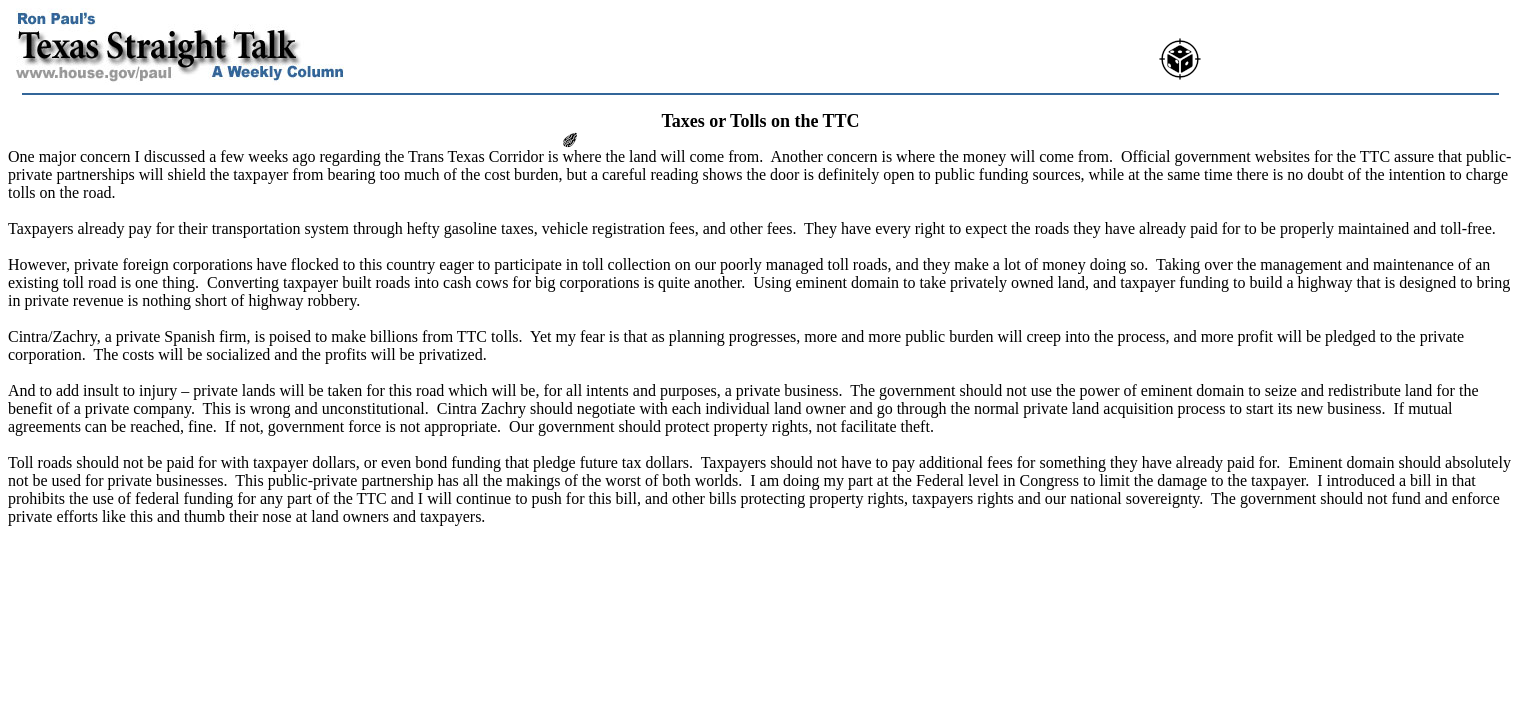 The width and height of the screenshot is (1521, 720). What do you see at coordinates (1180, 59) in the screenshot?
I see `target a random selection or dice roll` at bounding box center [1180, 59].